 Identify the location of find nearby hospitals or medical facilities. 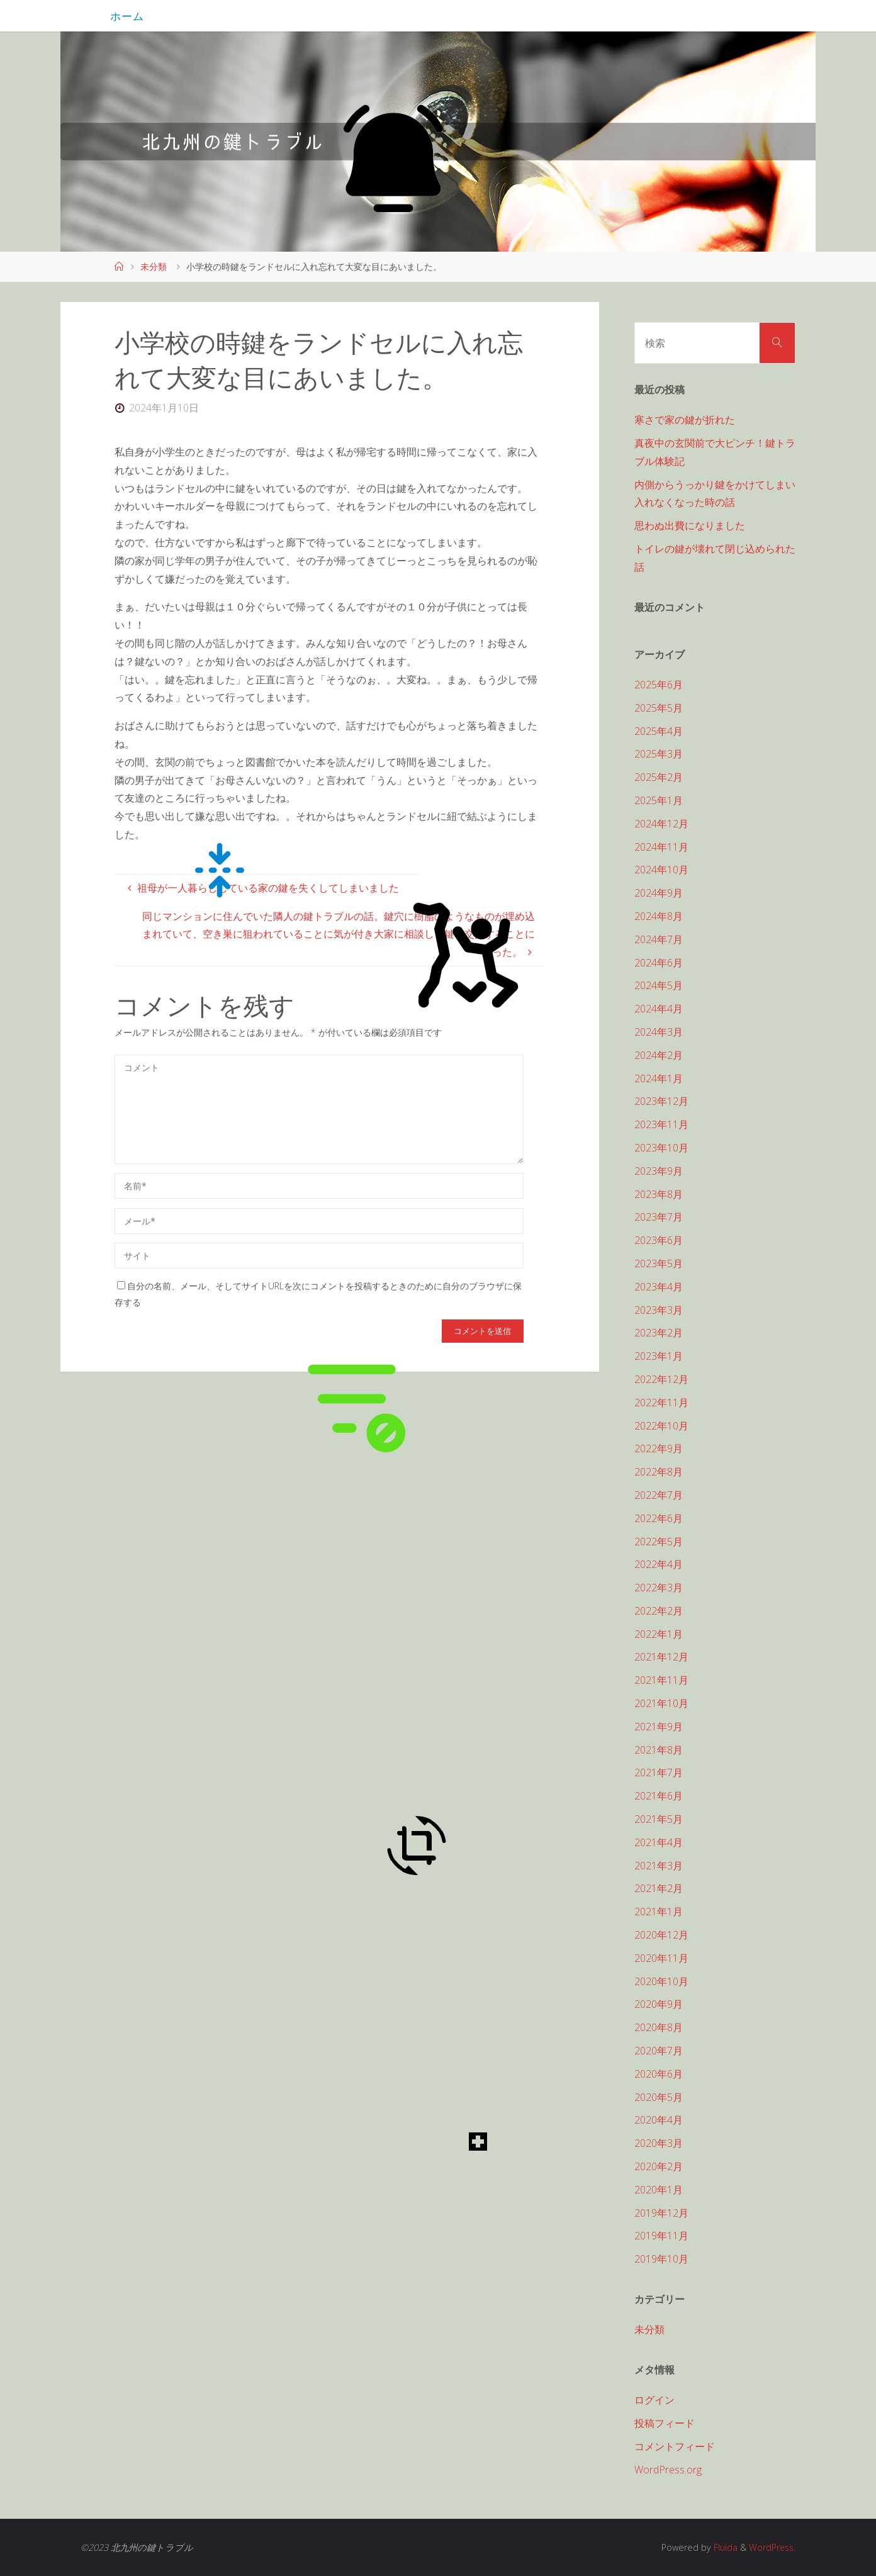
(478, 2141).